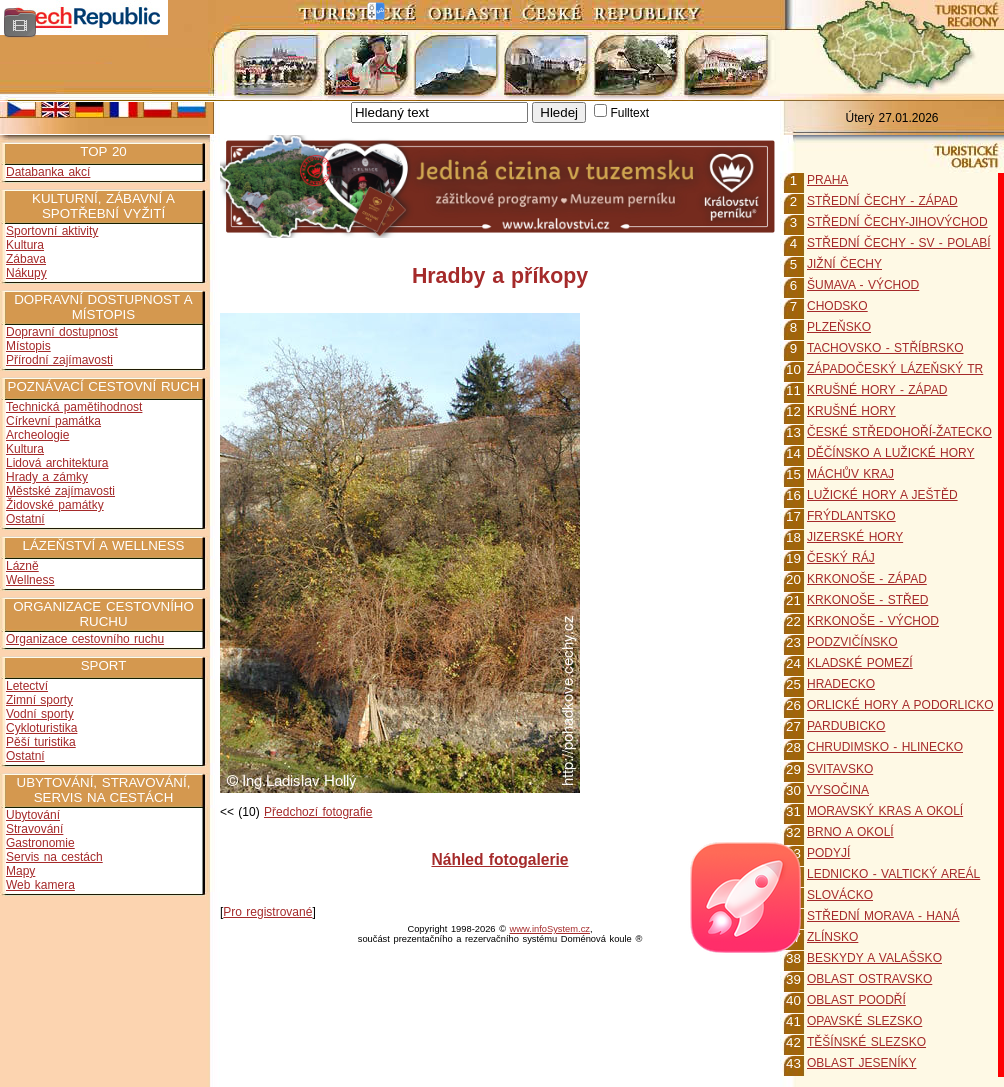  I want to click on open the games app, so click(745, 897).